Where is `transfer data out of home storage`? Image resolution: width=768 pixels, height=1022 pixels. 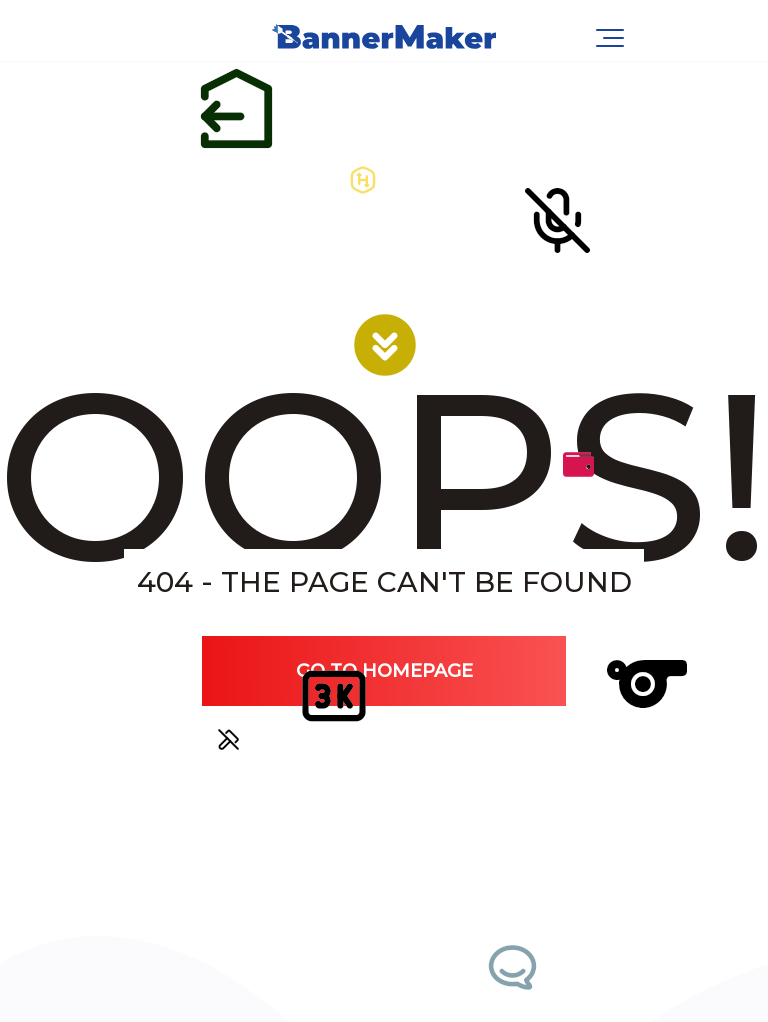 transfer data out of home storage is located at coordinates (236, 108).